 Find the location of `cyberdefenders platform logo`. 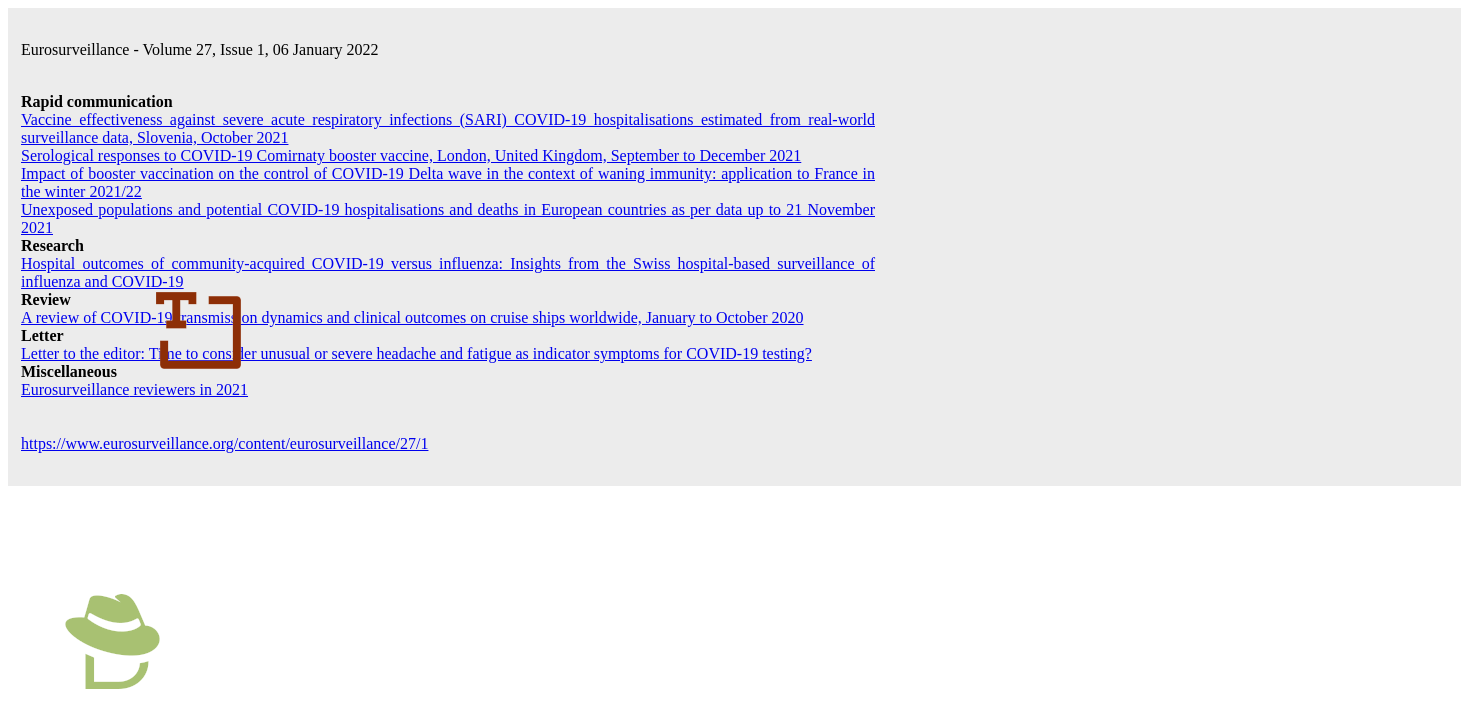

cyberdefenders platform logo is located at coordinates (112, 641).